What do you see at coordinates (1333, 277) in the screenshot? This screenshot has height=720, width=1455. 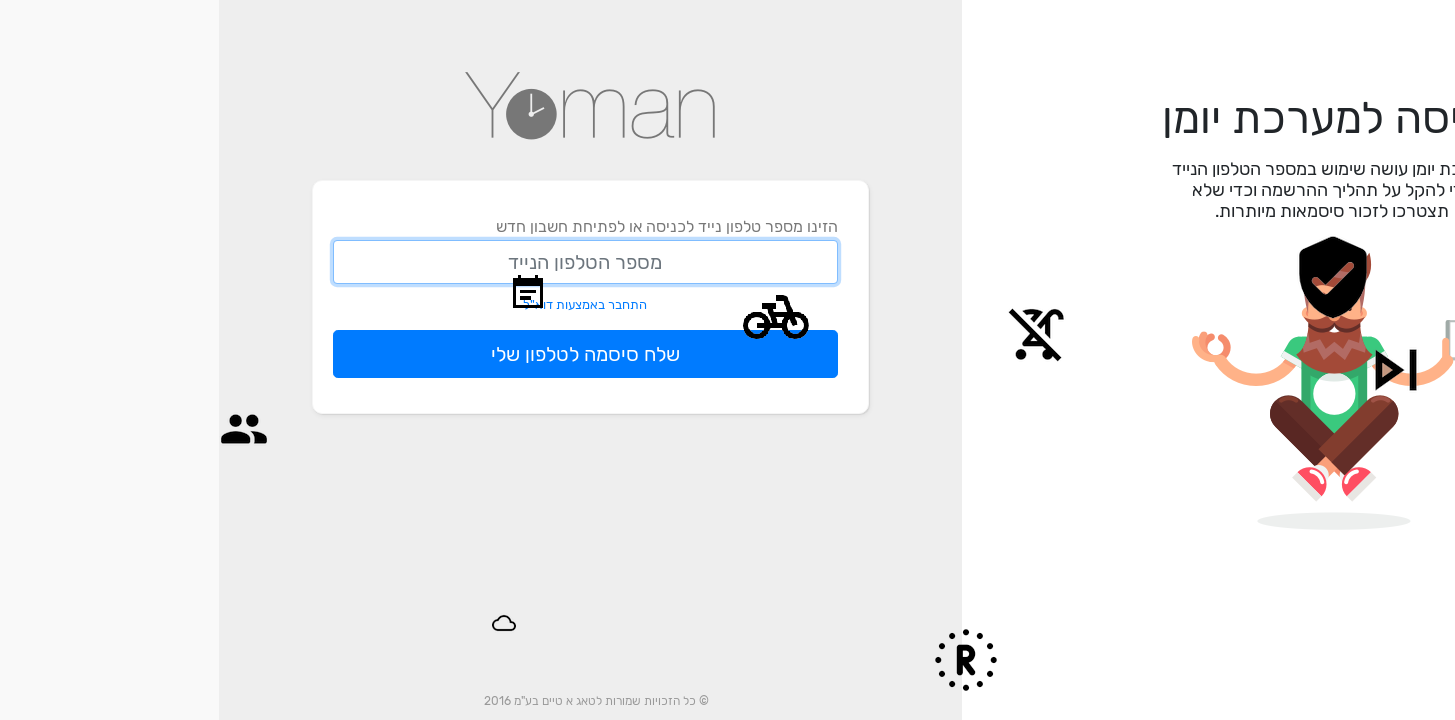 I see `indicates a verified or trusted user account` at bounding box center [1333, 277].